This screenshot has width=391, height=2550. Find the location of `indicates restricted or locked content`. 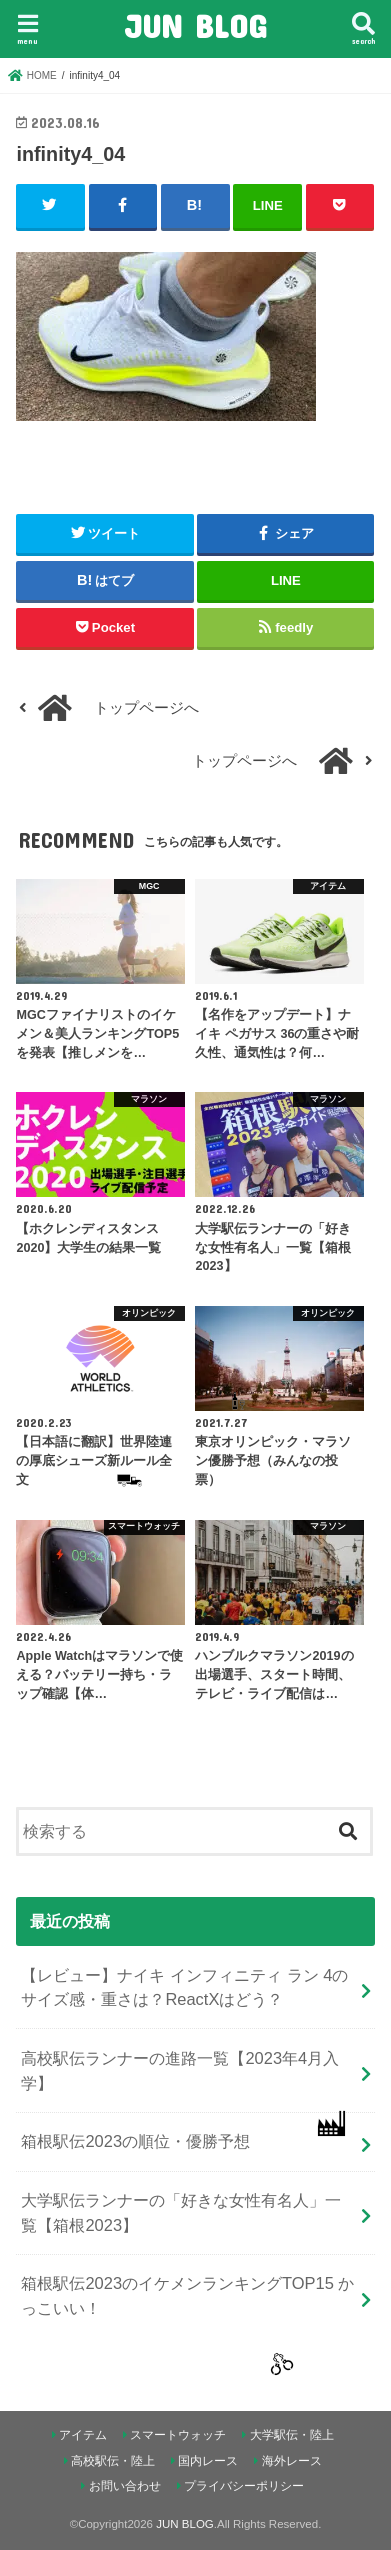

indicates restricted or locked content is located at coordinates (282, 2364).